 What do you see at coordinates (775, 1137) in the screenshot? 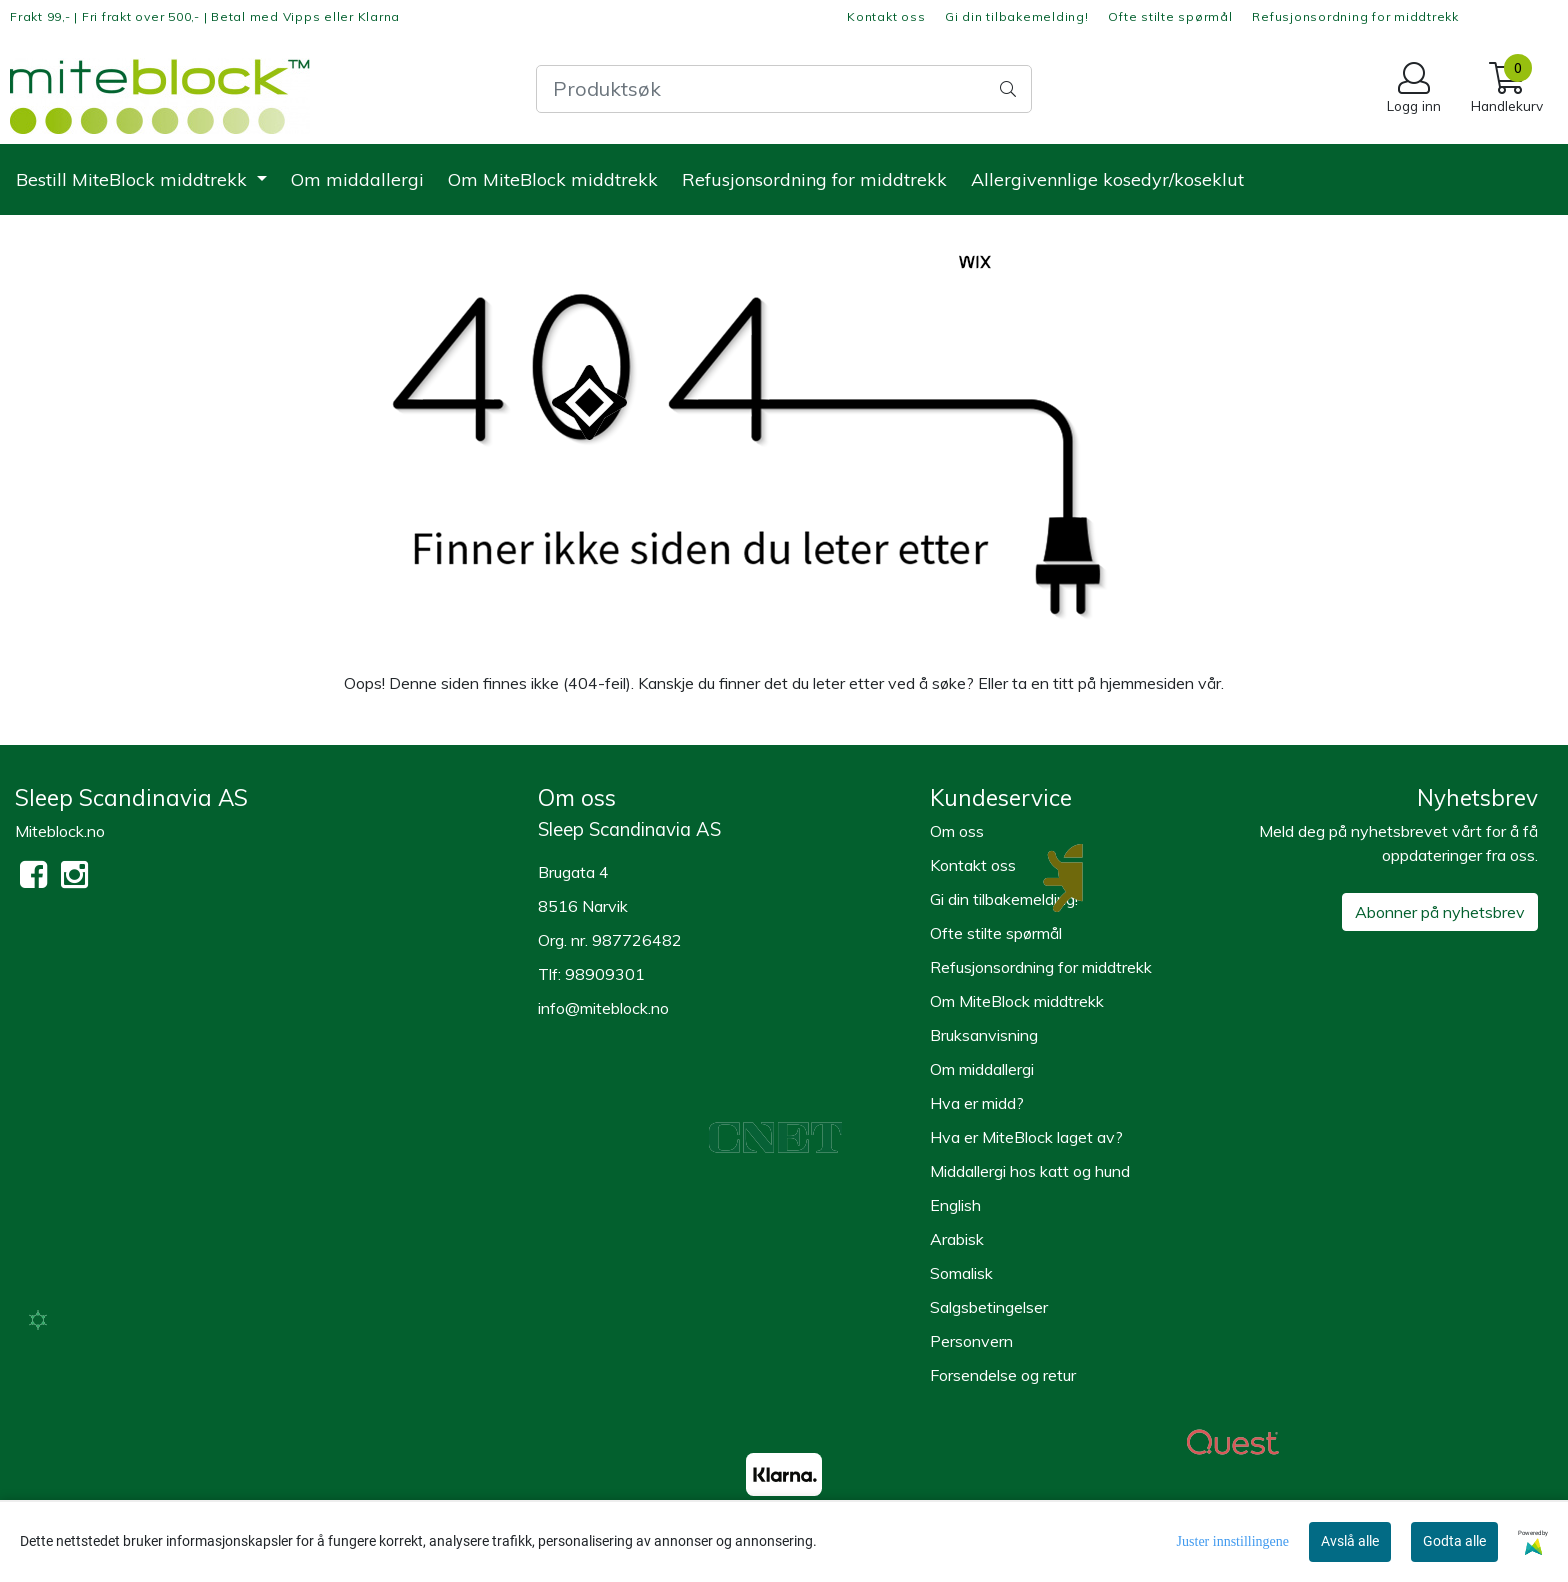
I see `visit cnet website or app` at bounding box center [775, 1137].